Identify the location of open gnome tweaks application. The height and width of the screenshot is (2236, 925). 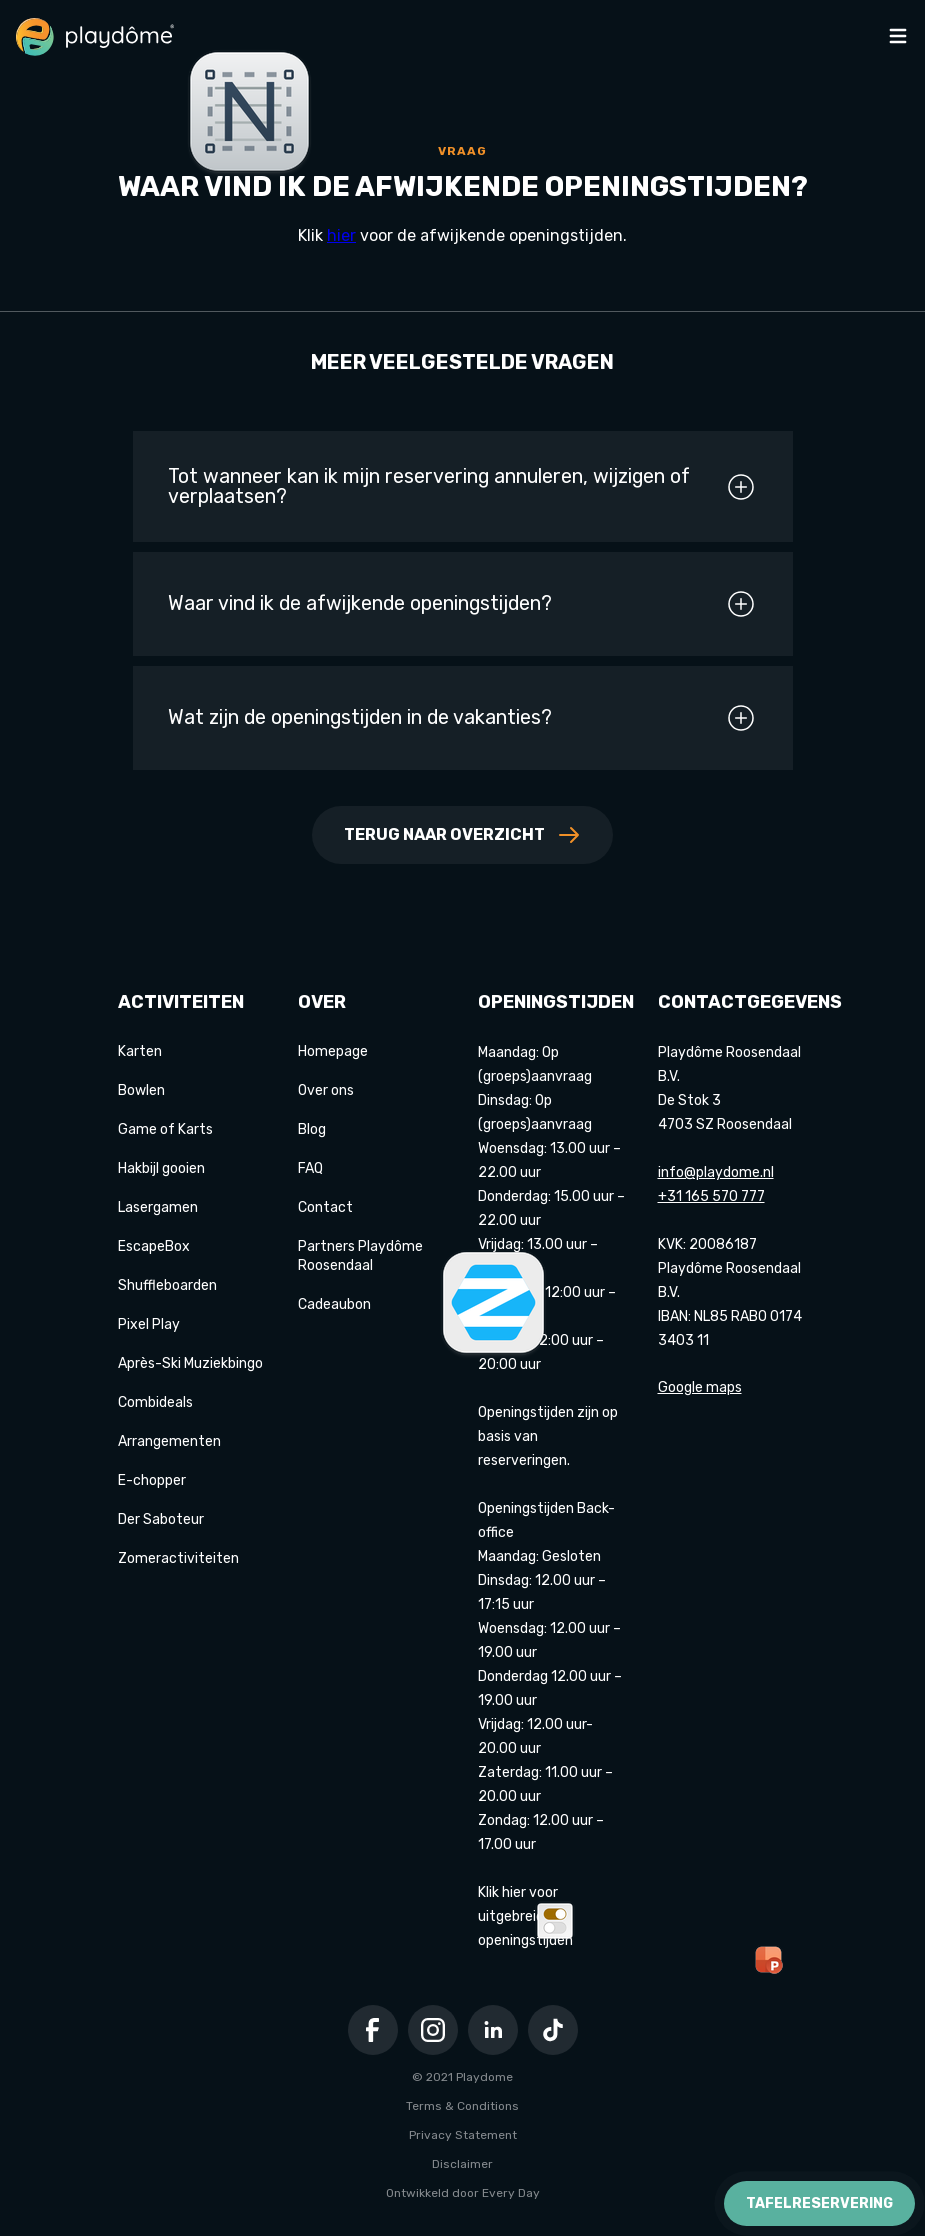
(555, 1921).